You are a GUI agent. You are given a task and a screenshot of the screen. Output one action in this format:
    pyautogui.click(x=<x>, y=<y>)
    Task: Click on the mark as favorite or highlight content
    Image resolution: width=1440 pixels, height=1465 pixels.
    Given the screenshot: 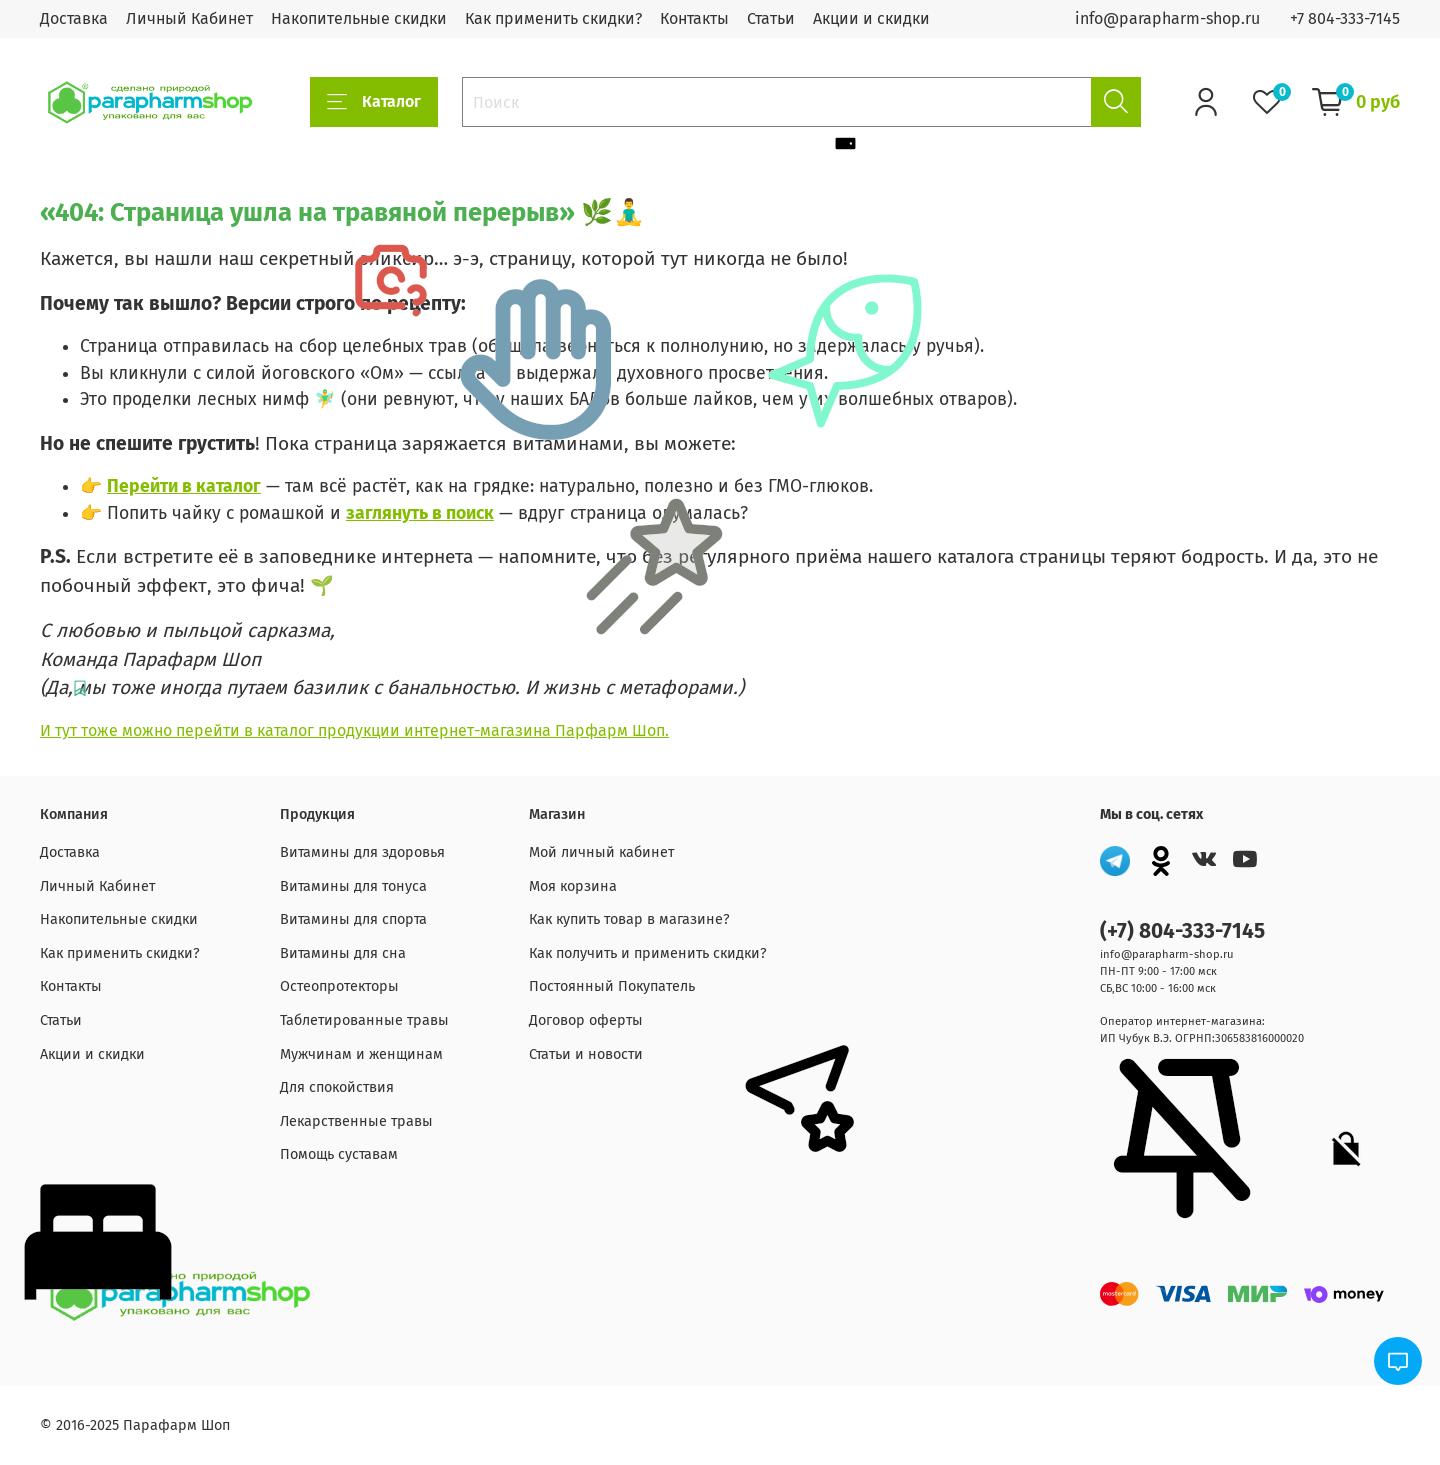 What is the action you would take?
    pyautogui.click(x=654, y=566)
    